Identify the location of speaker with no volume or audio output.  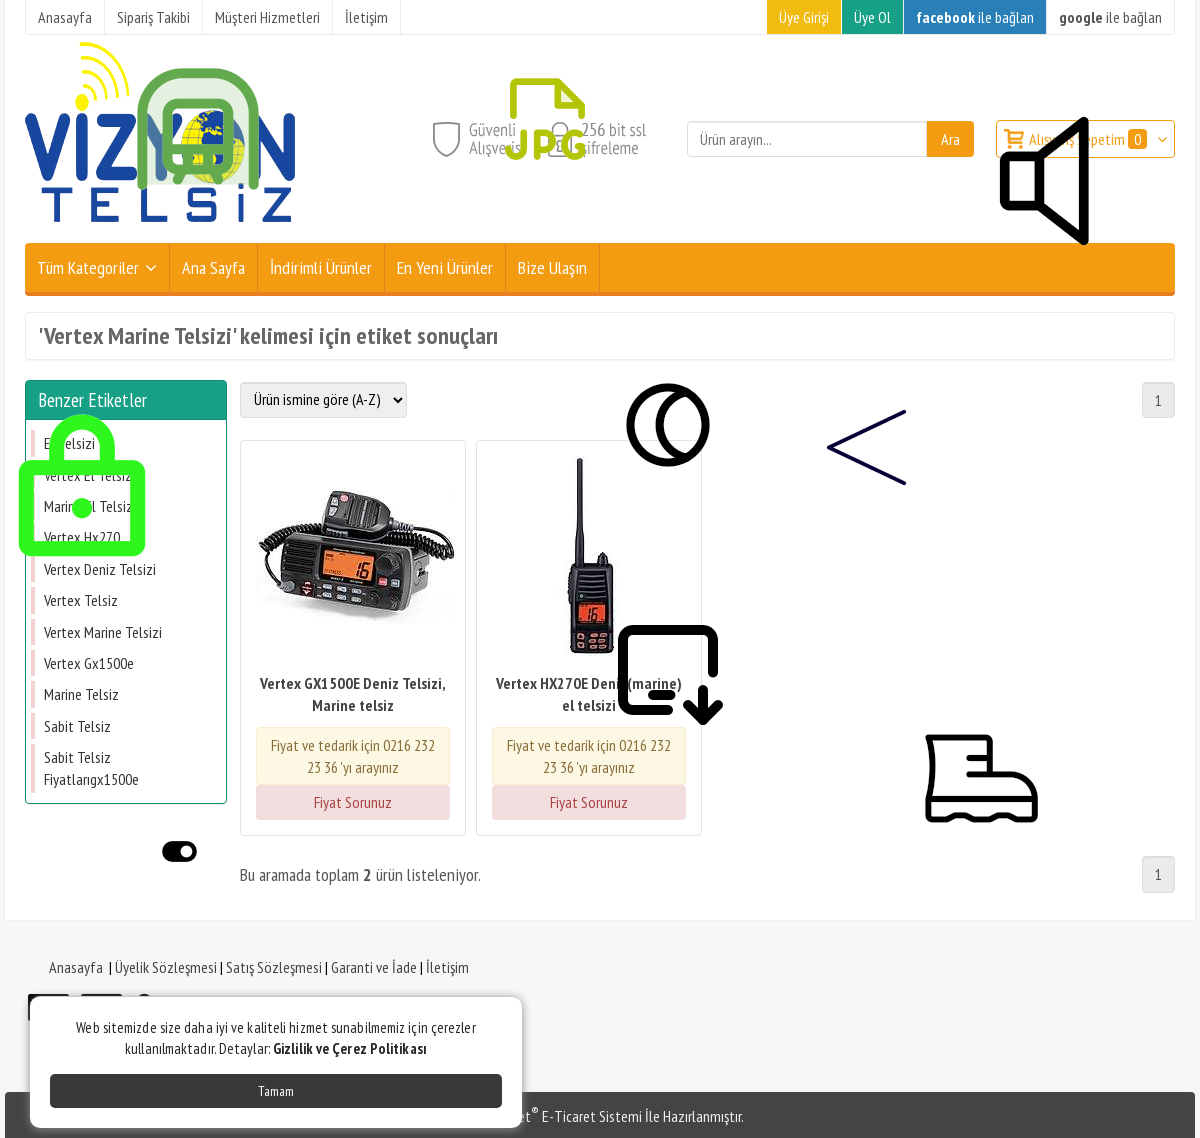
(1069, 181).